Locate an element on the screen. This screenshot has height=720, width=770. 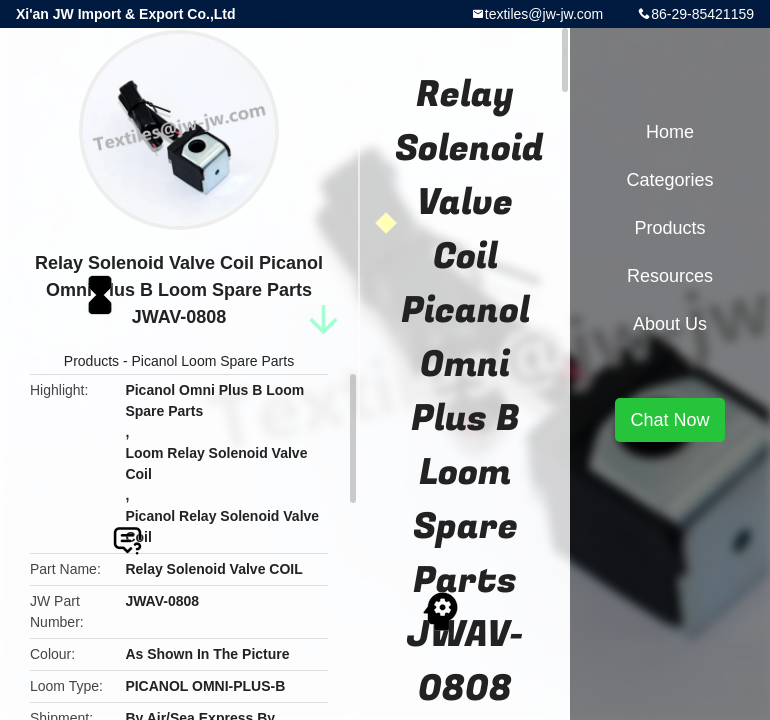
access help or FAQ chat is located at coordinates (127, 539).